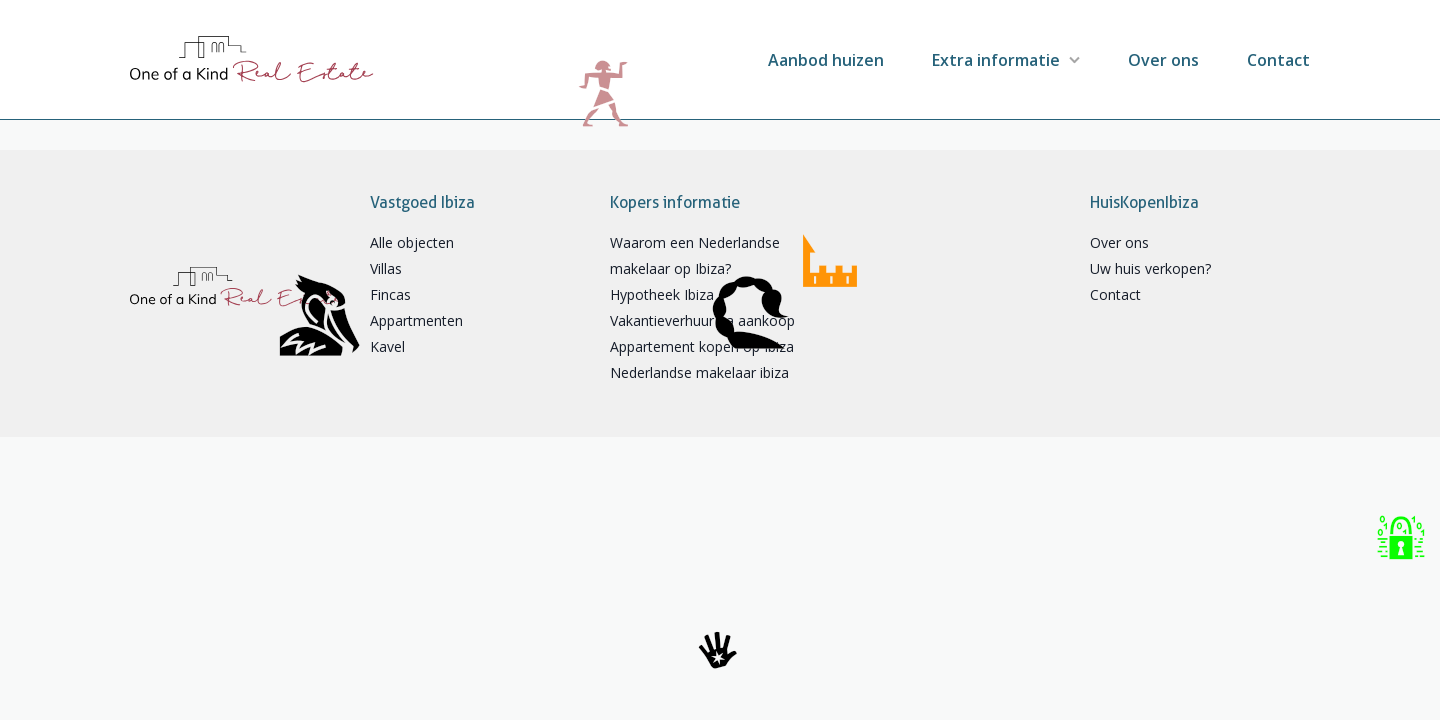  Describe the element at coordinates (603, 93) in the screenshot. I see `select egyptian or ancient egypt theme` at that location.